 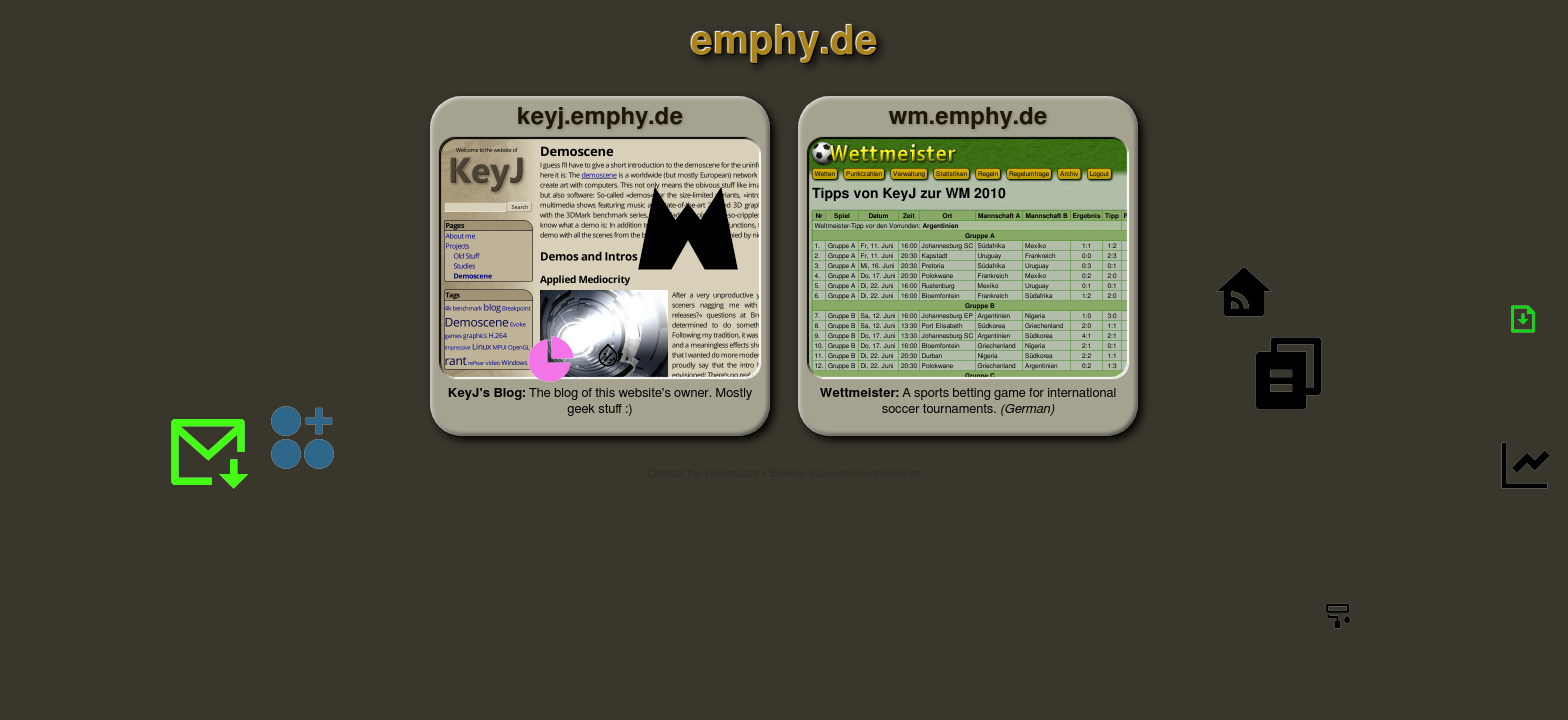 I want to click on add a new app to your collection, so click(x=302, y=437).